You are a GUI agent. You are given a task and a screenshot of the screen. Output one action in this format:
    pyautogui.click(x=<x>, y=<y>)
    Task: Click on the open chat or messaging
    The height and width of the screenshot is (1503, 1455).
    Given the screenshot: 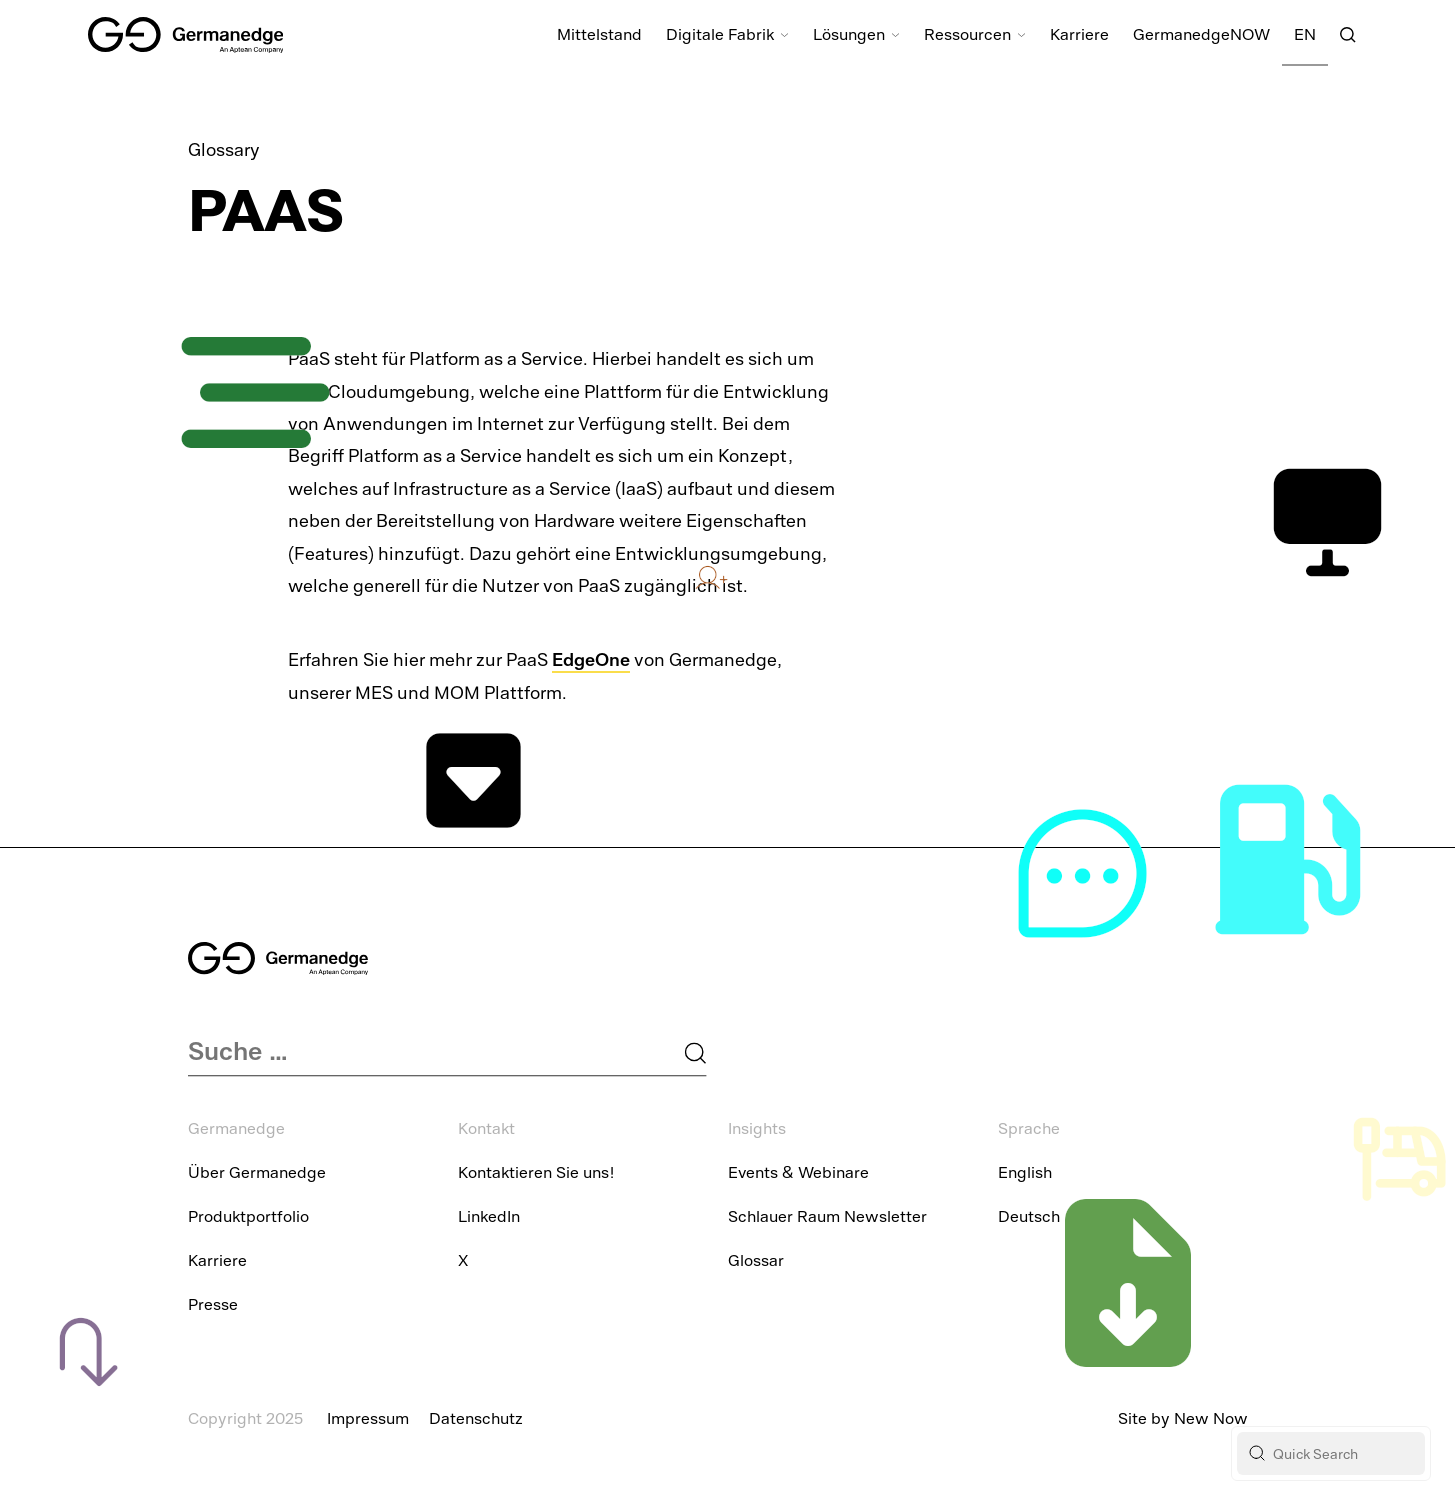 What is the action you would take?
    pyautogui.click(x=1080, y=876)
    